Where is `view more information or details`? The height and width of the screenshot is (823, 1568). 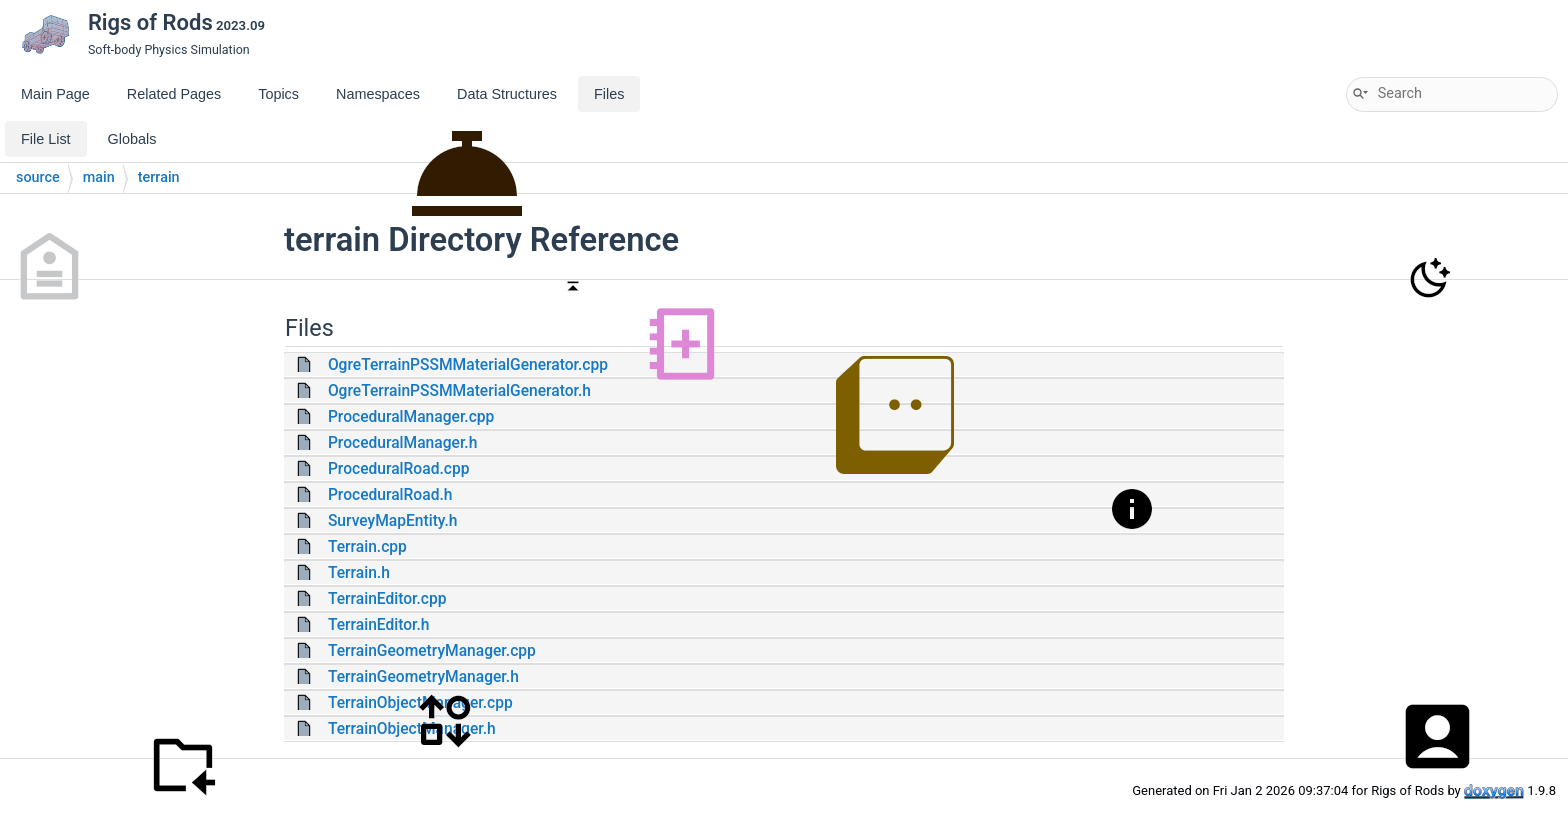
view more information or details is located at coordinates (1132, 509).